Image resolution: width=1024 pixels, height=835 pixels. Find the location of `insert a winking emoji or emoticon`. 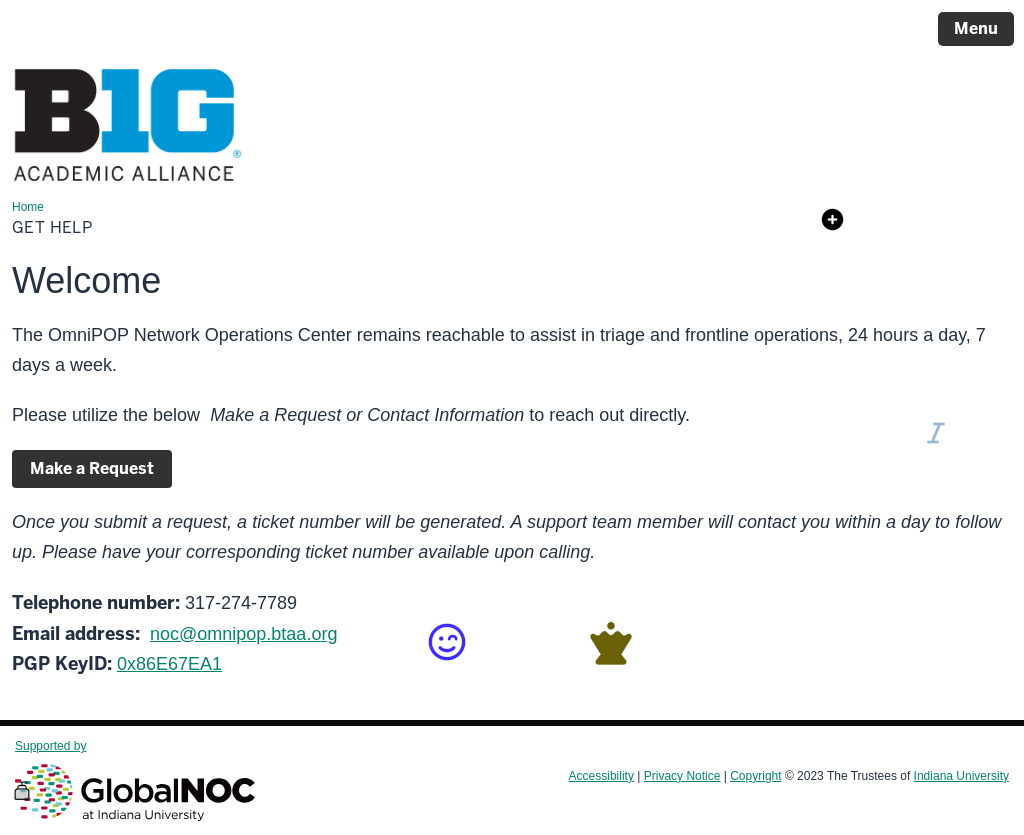

insert a winking emoji or emoticon is located at coordinates (447, 642).